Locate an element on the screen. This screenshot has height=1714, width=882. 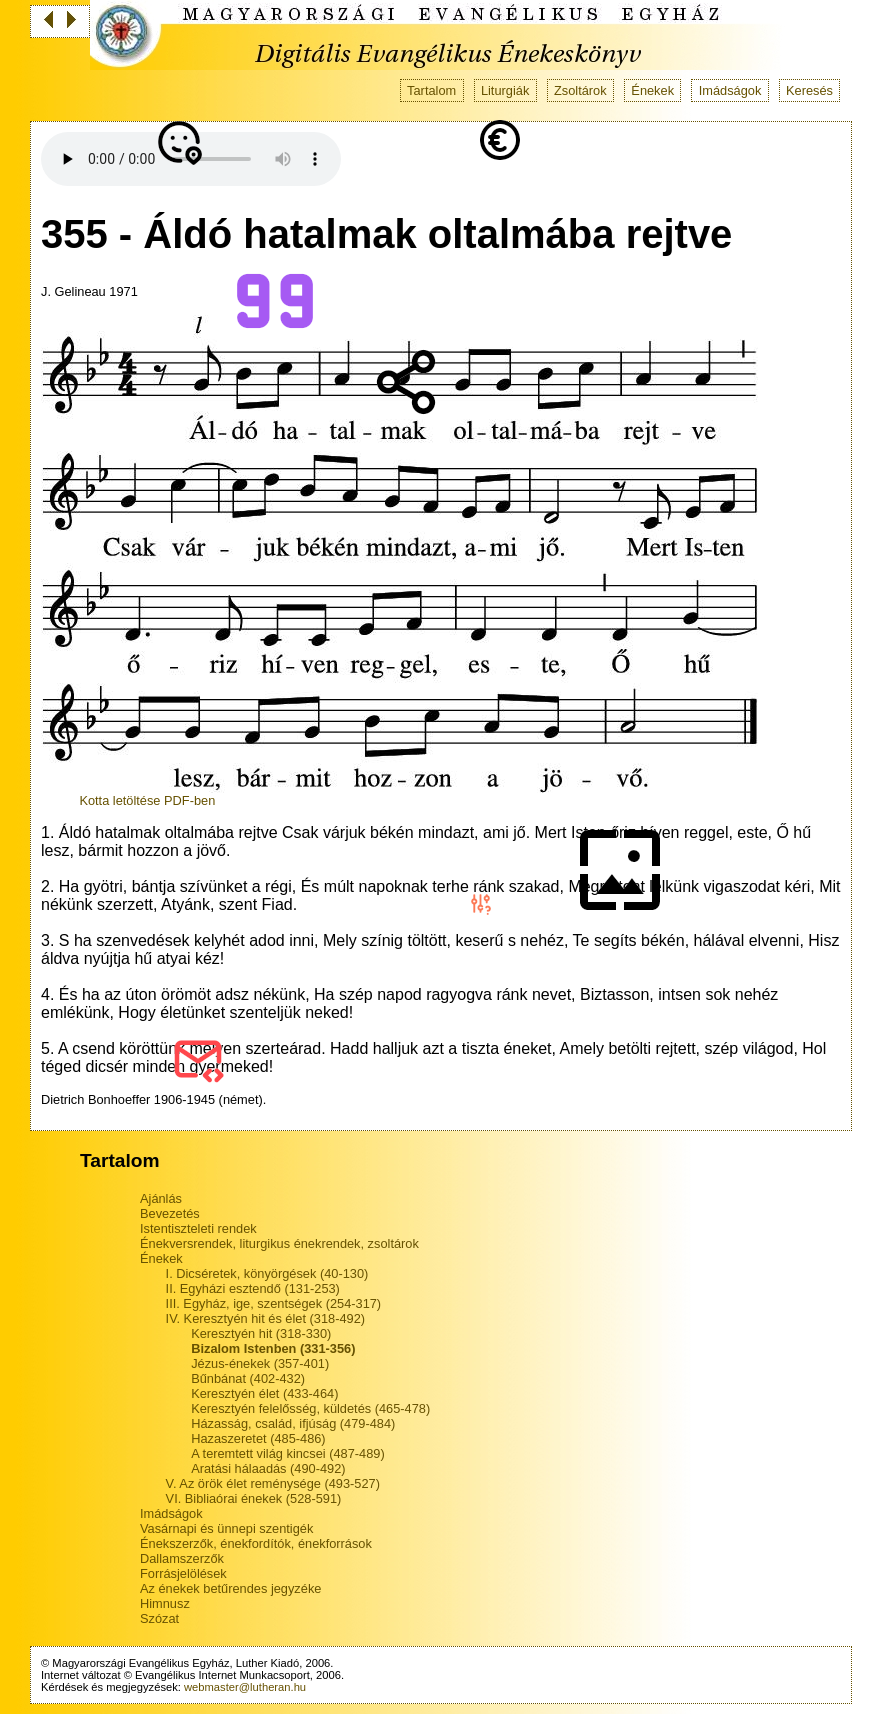
indicates 99 or more unread notifications is located at coordinates (275, 301).